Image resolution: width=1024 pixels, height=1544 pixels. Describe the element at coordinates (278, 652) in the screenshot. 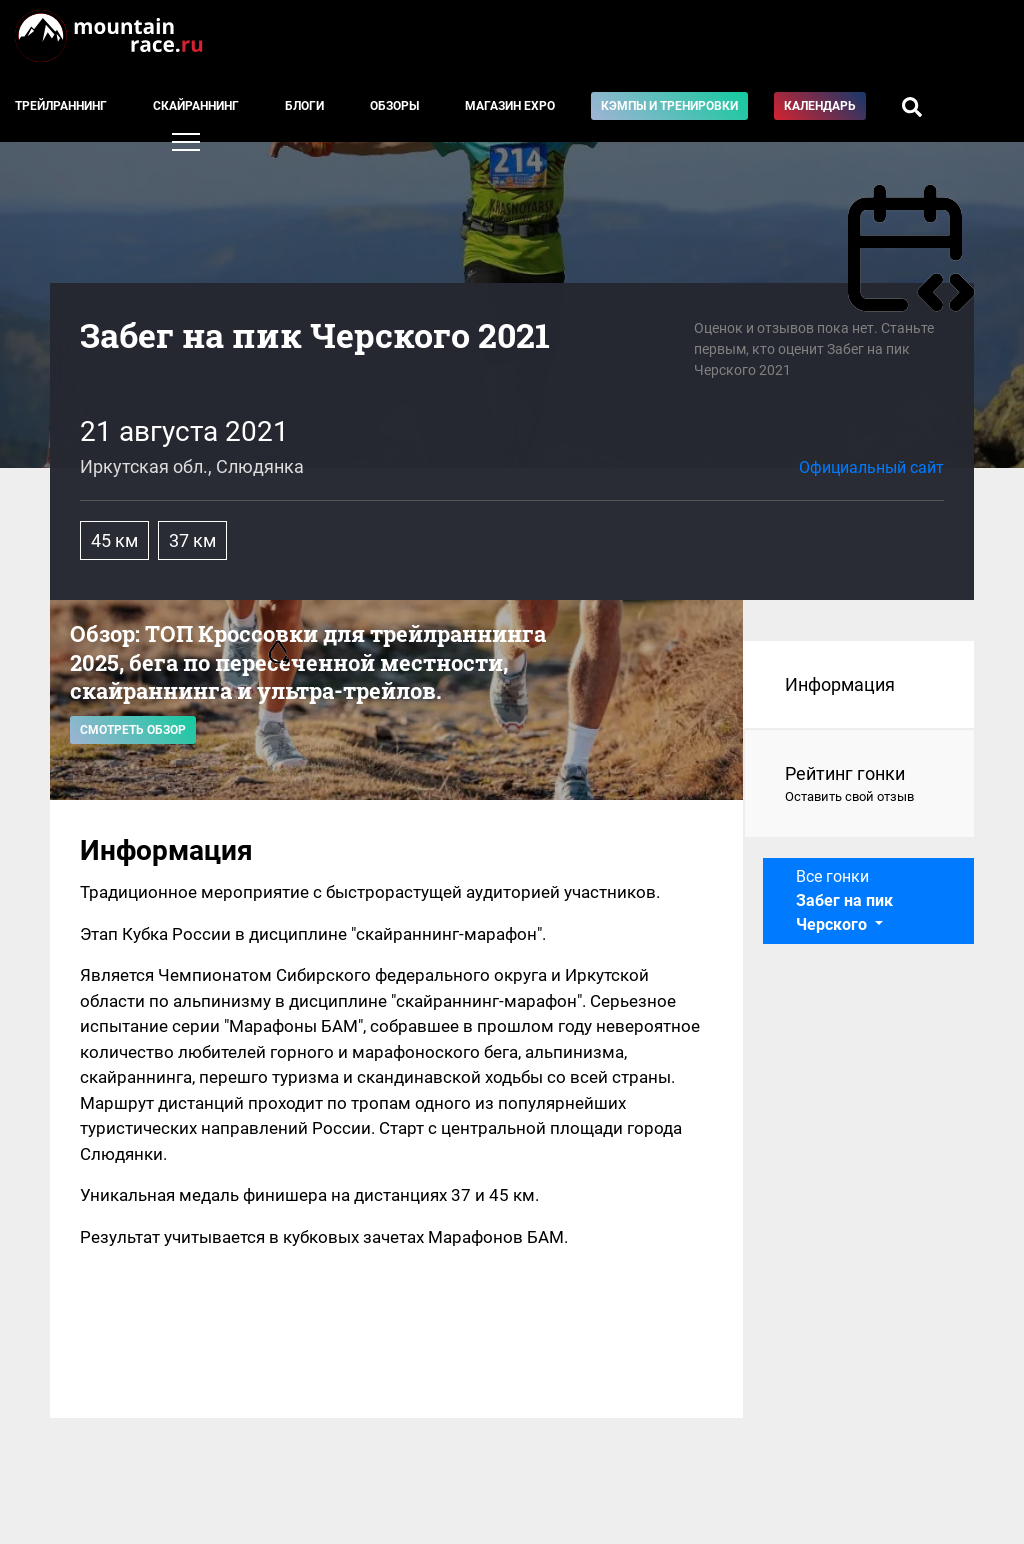

I see `hydroelectric power or water energy indicator` at that location.